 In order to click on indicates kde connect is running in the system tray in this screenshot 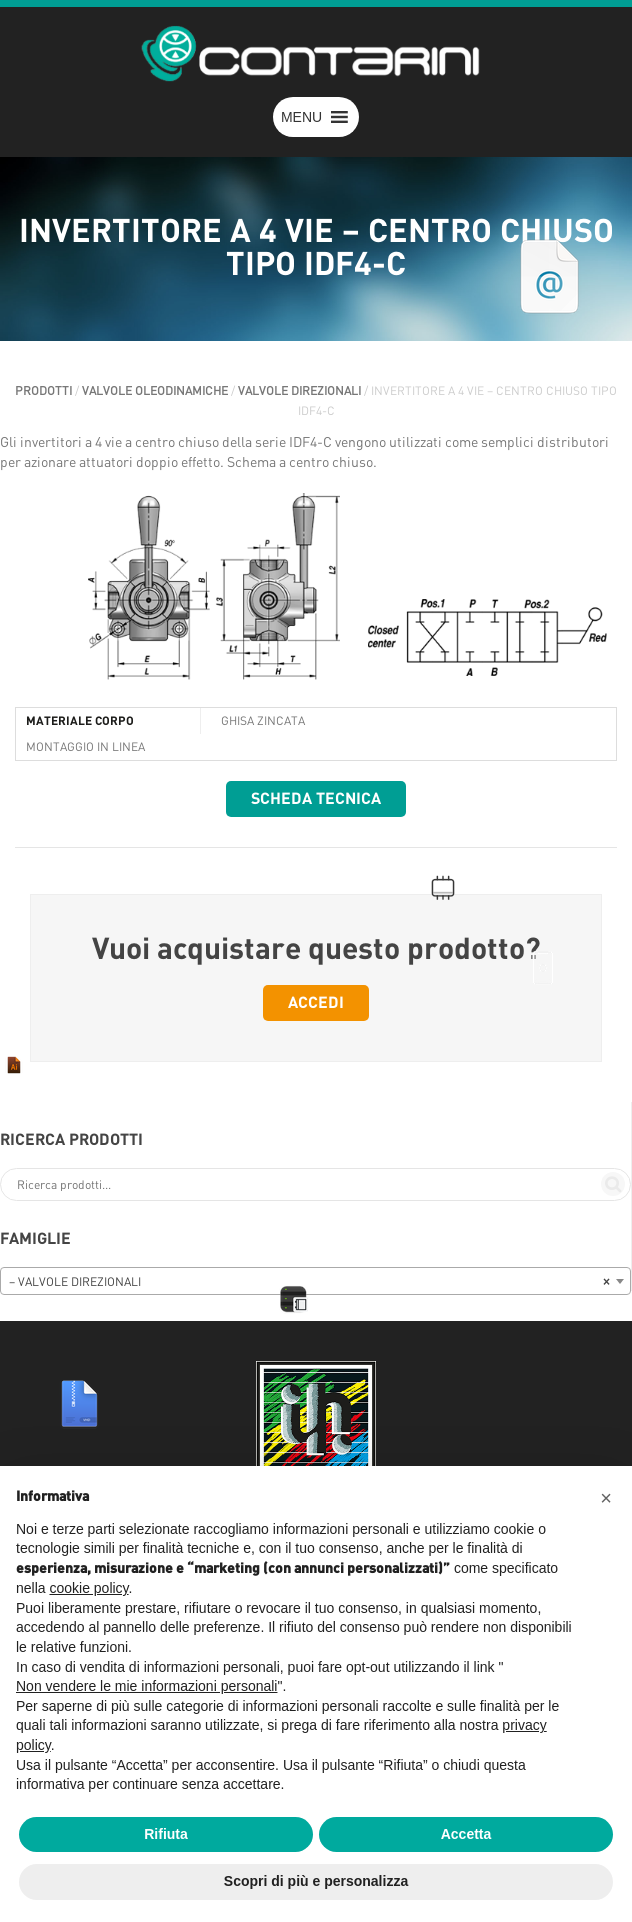, I will do `click(543, 968)`.